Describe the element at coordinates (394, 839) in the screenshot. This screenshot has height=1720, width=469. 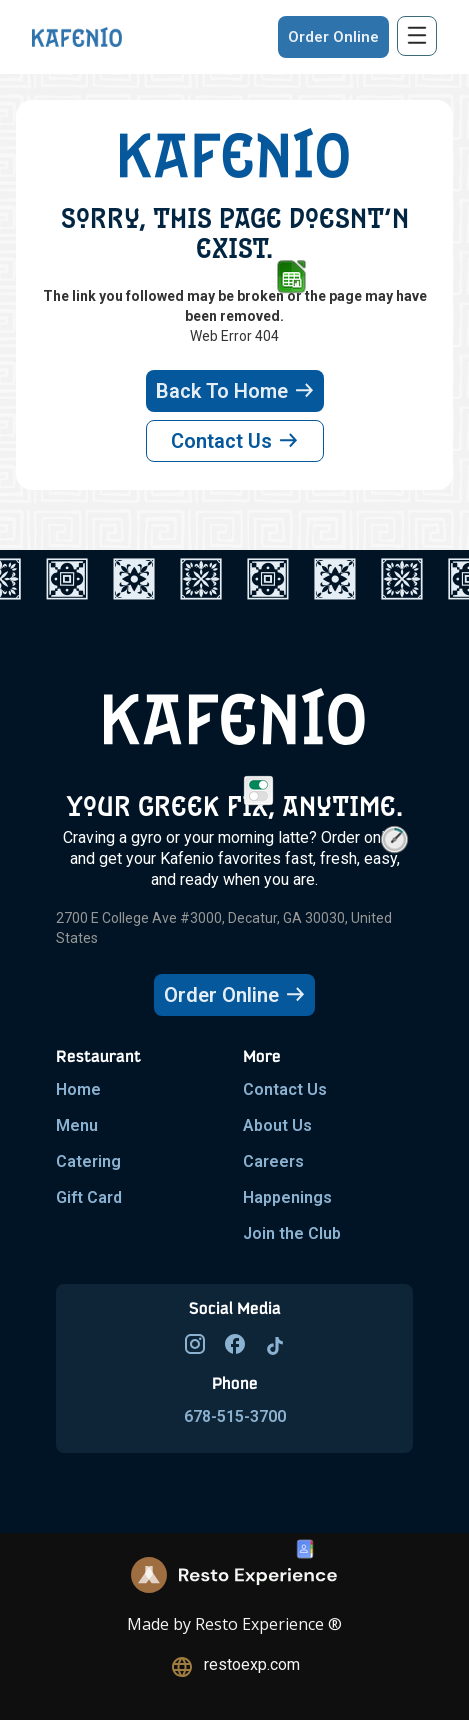
I see `launch sysprof system profiler` at that location.